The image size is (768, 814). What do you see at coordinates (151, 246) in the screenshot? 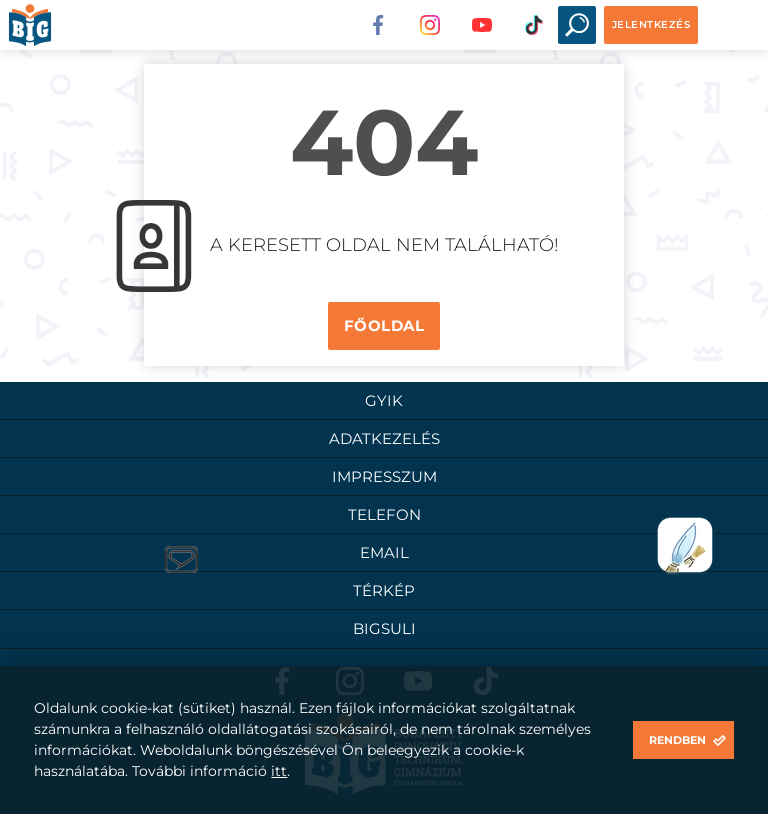
I see `open contacts app` at bounding box center [151, 246].